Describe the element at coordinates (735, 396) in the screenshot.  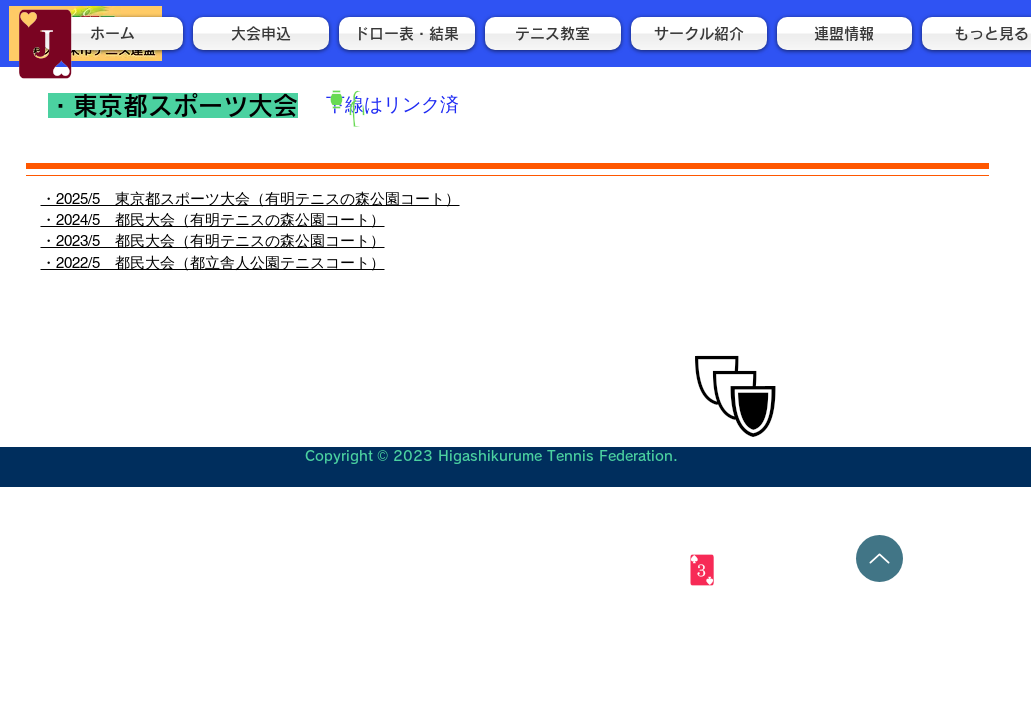
I see `view protection history or past defenses` at that location.